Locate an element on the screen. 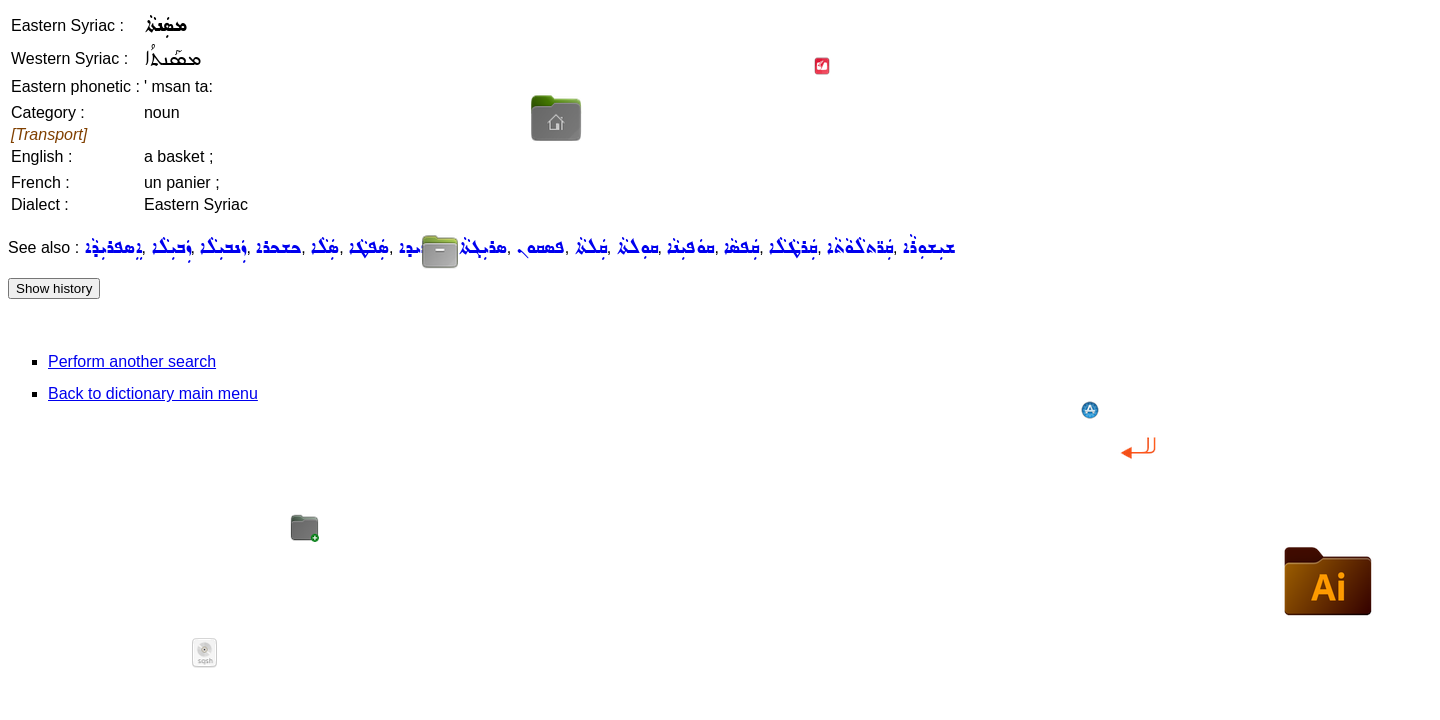 The height and width of the screenshot is (720, 1440). reply all to an email message is located at coordinates (1137, 445).